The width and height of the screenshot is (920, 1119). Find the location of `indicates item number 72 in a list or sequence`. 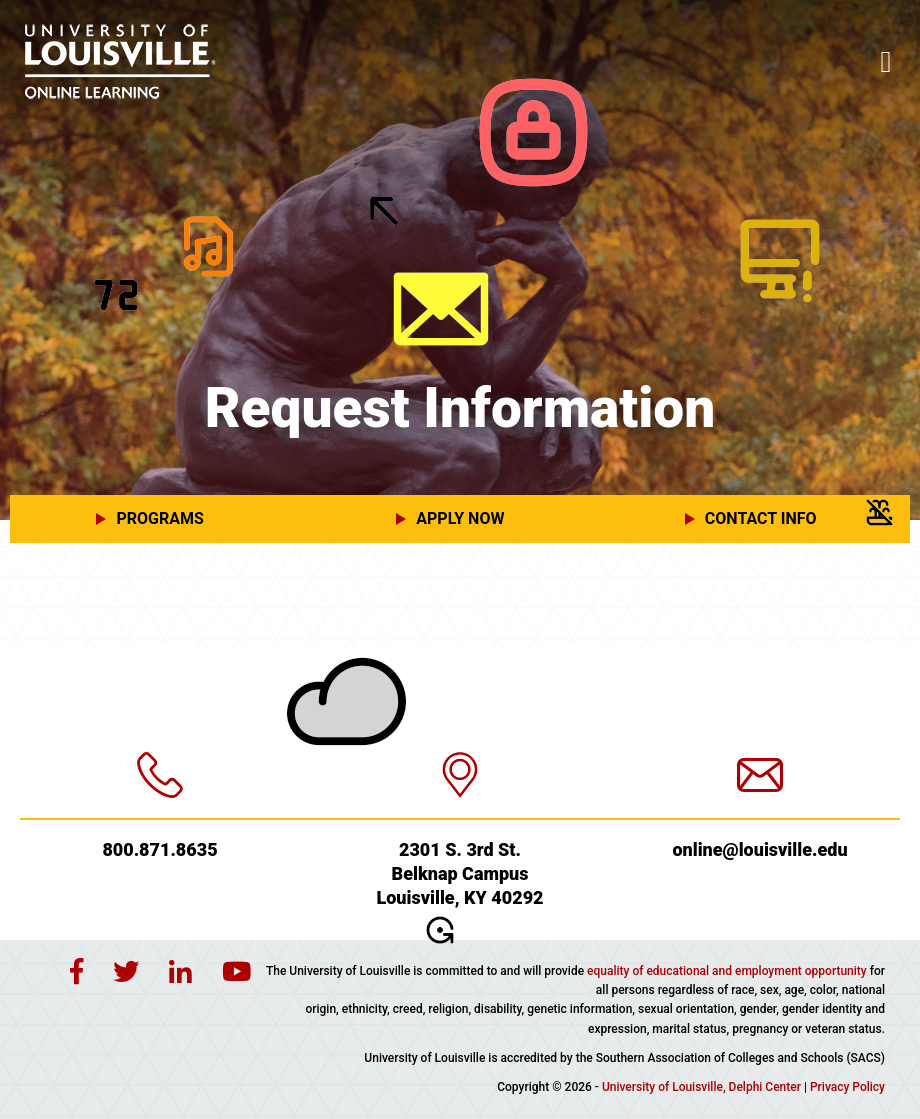

indicates item number 72 in a list or sequence is located at coordinates (116, 295).